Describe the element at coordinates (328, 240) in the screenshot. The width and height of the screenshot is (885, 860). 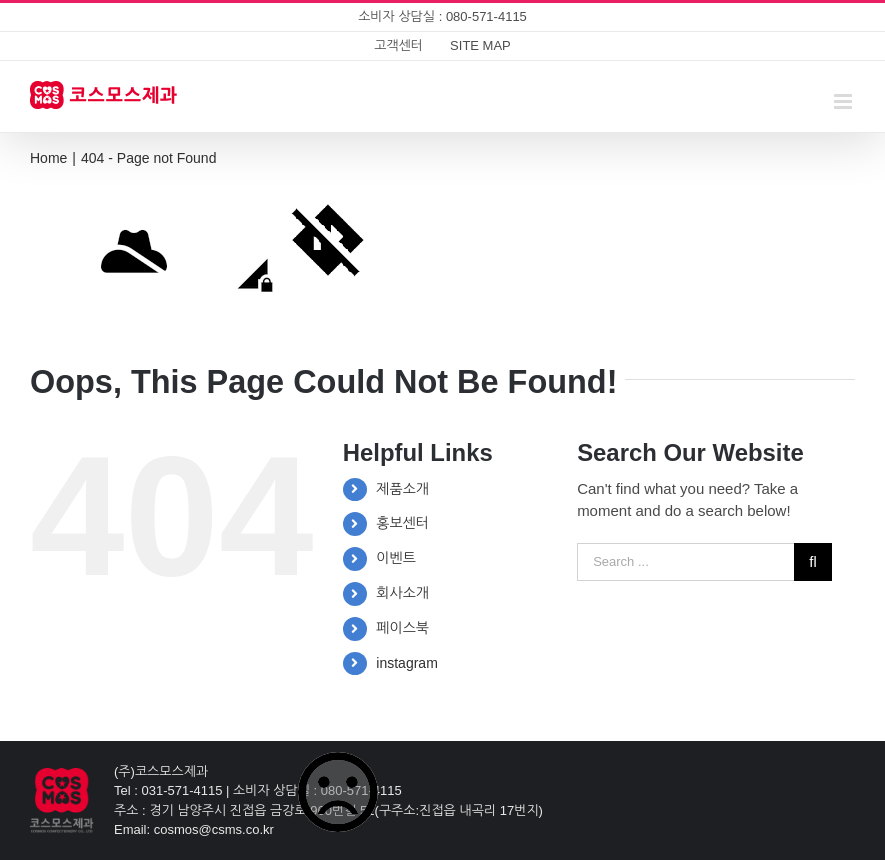
I see `directions are unavailable or disabled` at that location.